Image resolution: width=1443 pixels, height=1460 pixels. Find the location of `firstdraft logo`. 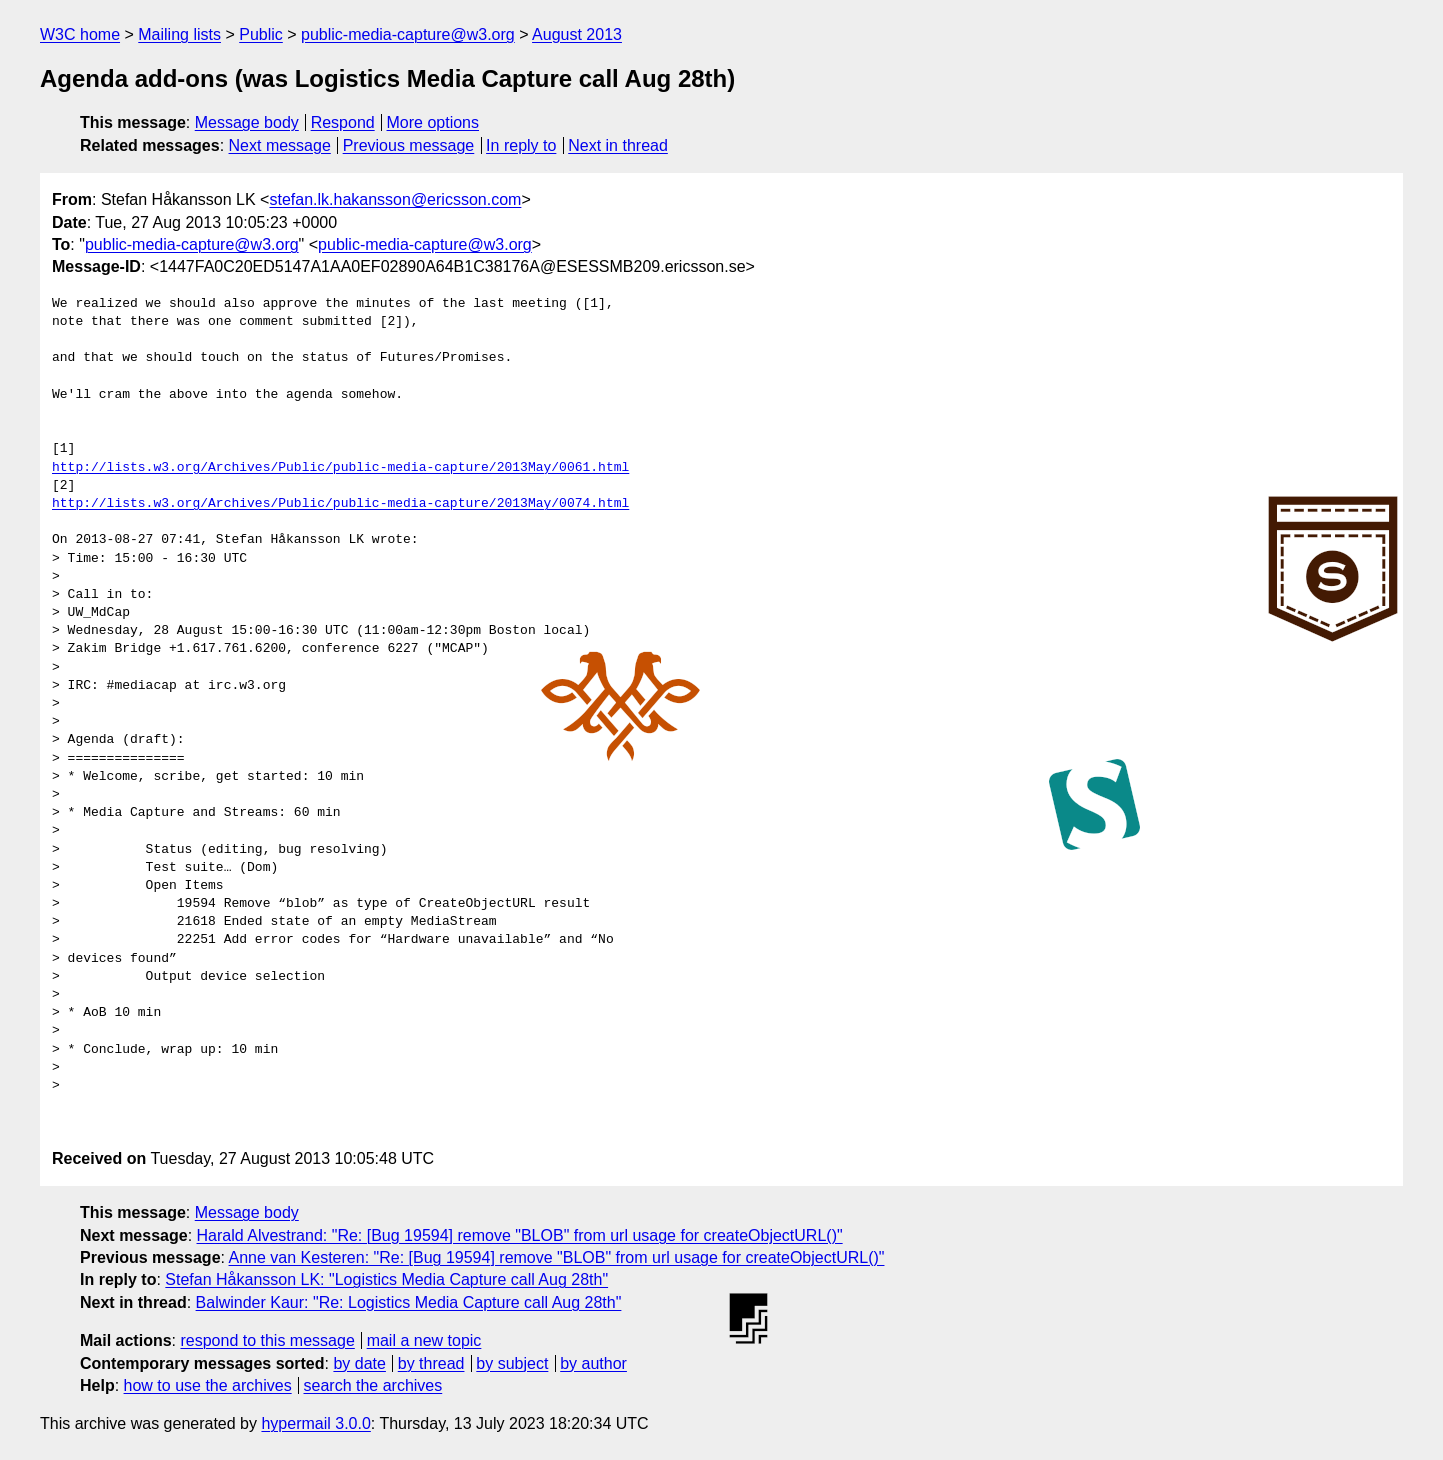

firstdraft logo is located at coordinates (748, 1318).